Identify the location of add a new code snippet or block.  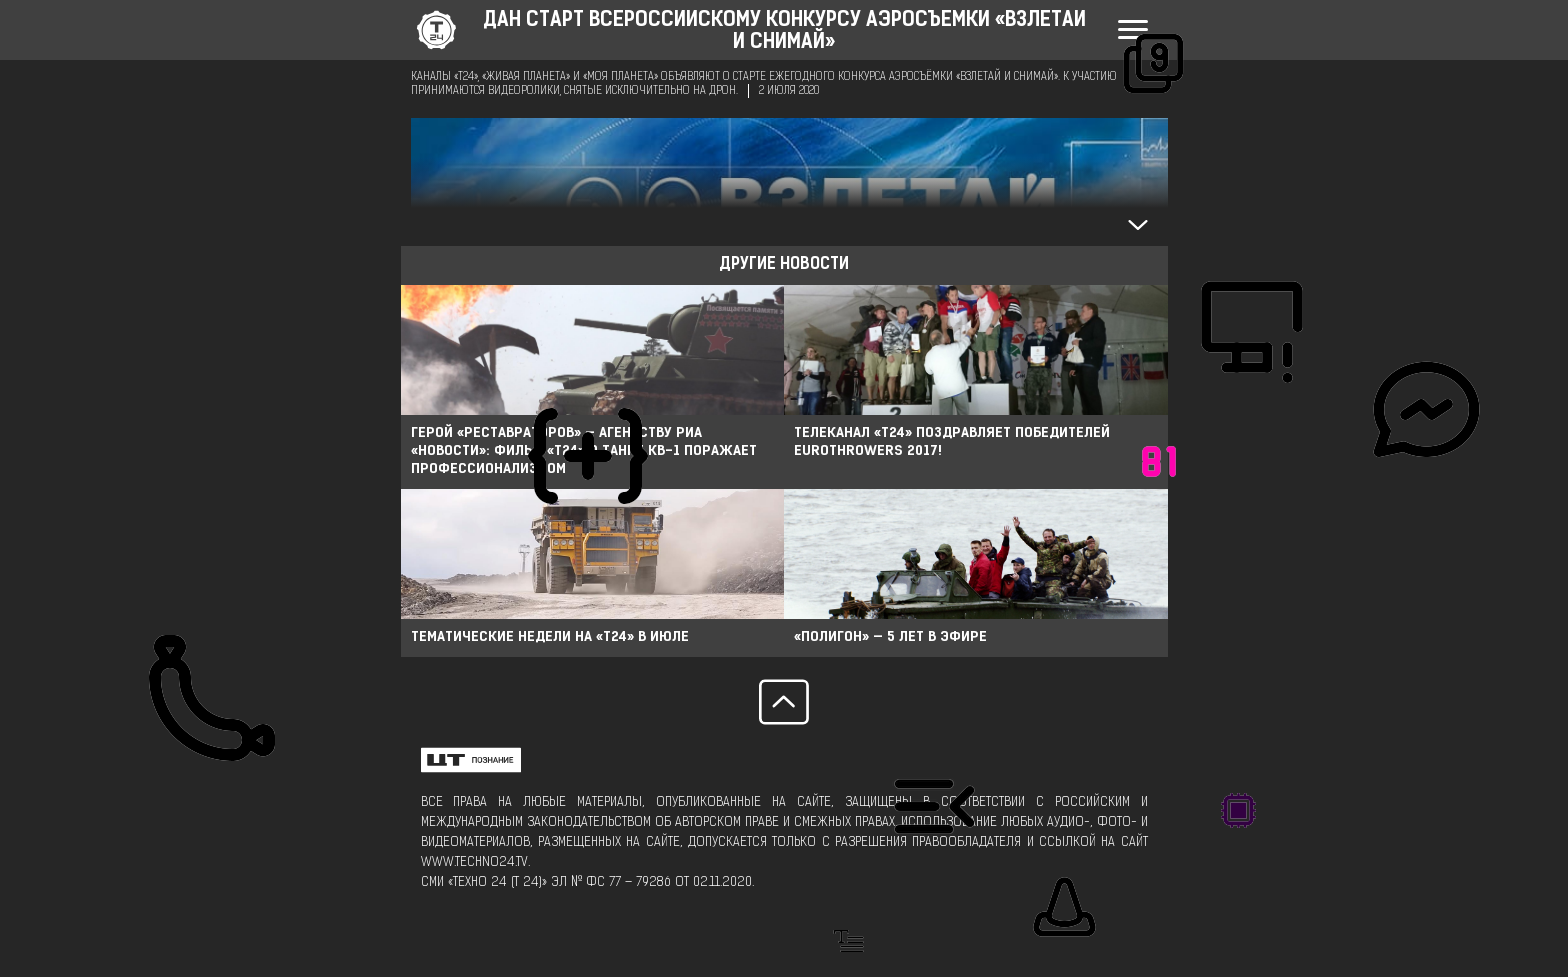
(588, 456).